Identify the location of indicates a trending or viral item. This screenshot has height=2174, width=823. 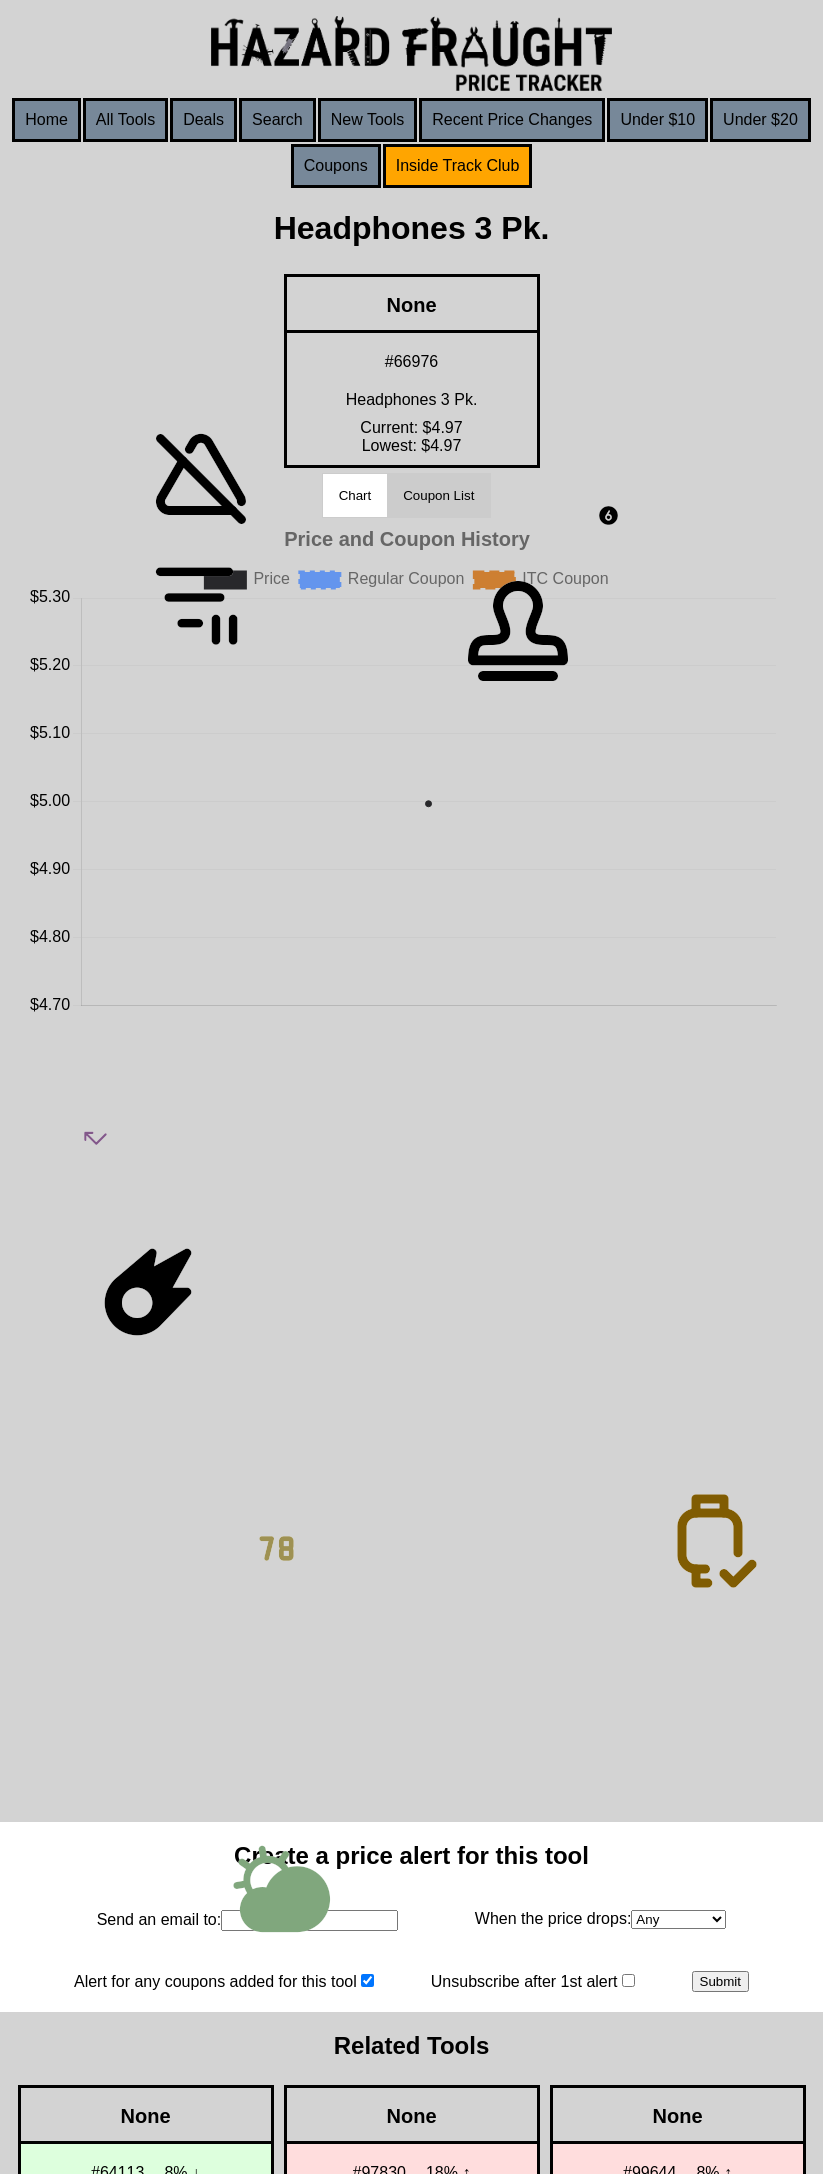
(148, 1292).